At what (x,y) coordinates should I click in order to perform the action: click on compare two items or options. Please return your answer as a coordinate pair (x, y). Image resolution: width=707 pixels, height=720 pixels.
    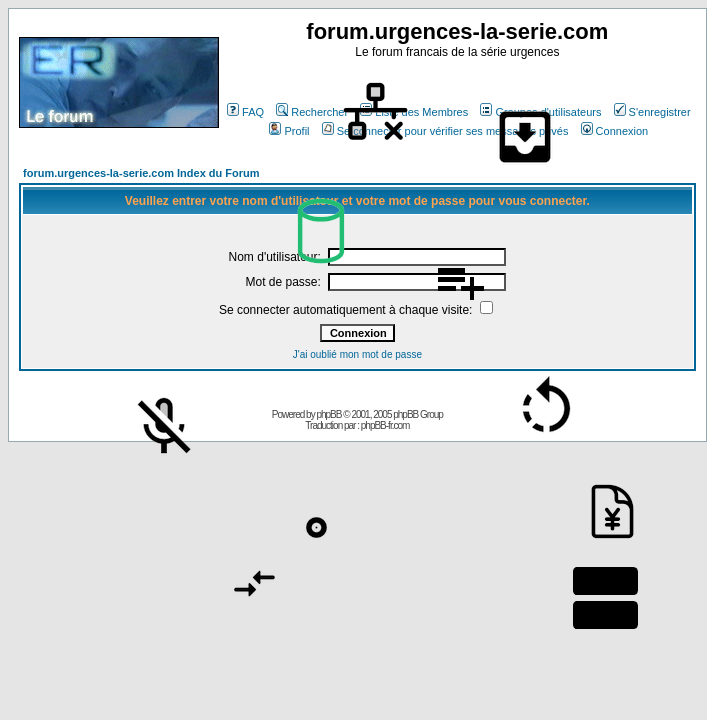
    Looking at the image, I should click on (254, 583).